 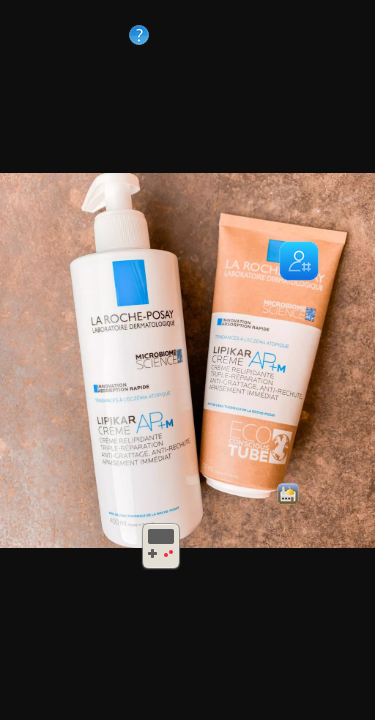 What do you see at coordinates (139, 35) in the screenshot?
I see `open help documentation` at bounding box center [139, 35].